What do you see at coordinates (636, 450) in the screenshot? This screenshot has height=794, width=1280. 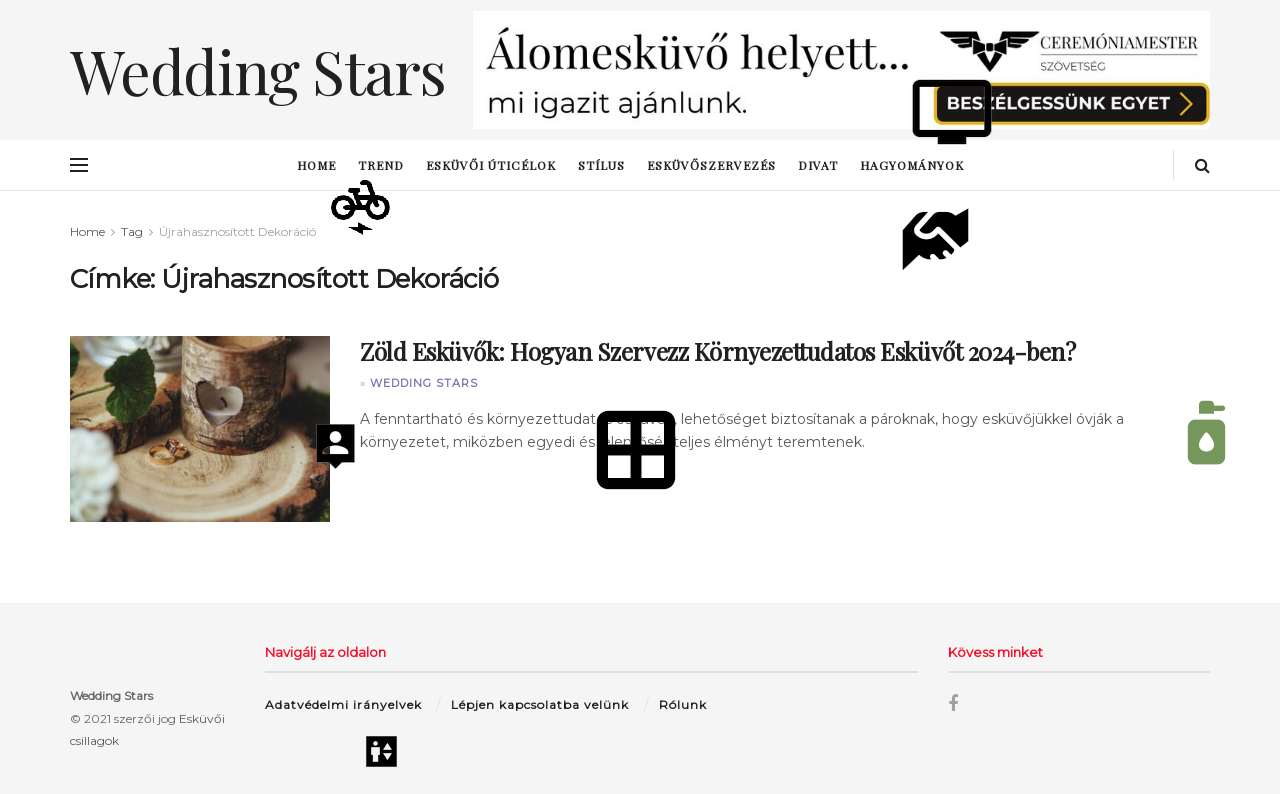 I see `switch to grid view` at bounding box center [636, 450].